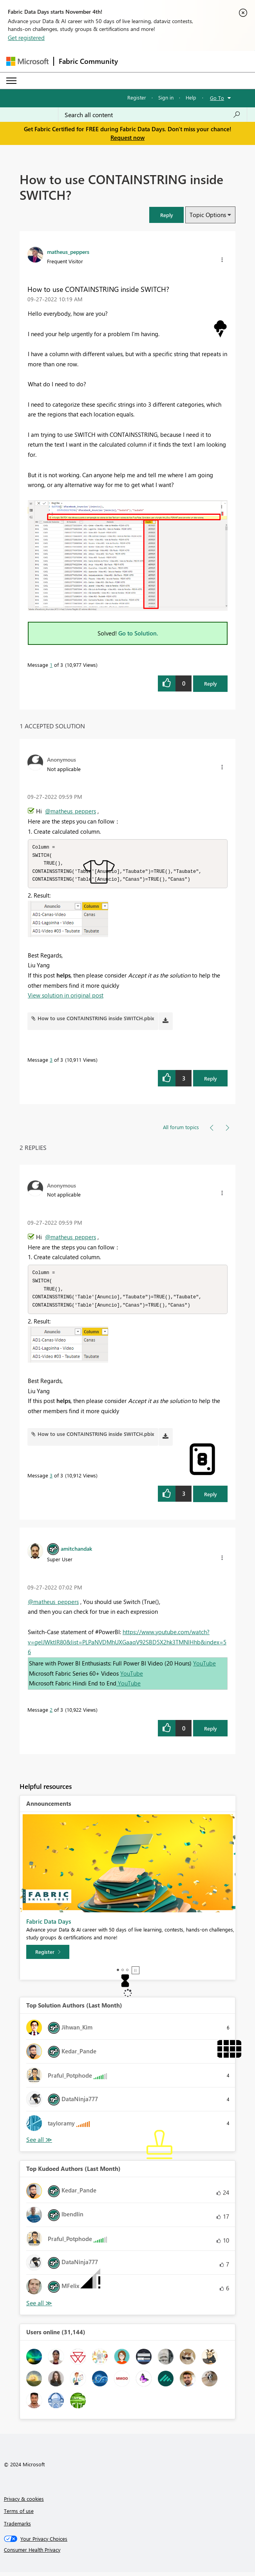 The height and width of the screenshot is (2576, 255). What do you see at coordinates (99, 872) in the screenshot?
I see `browse clothing or apparel items` at bounding box center [99, 872].